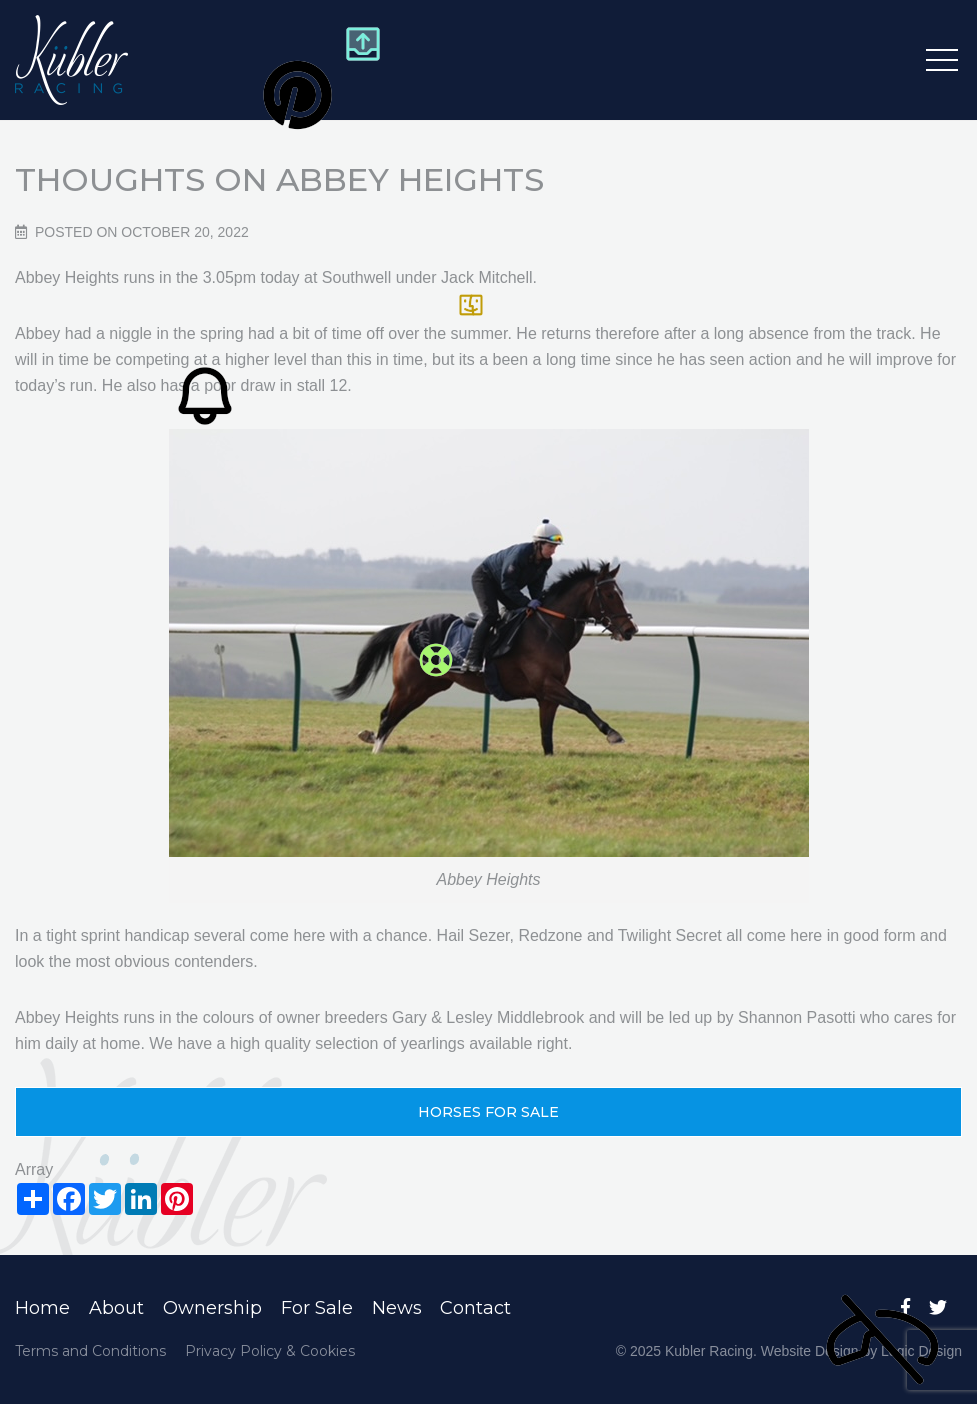  Describe the element at coordinates (882, 1339) in the screenshot. I see `end or decline a phone call` at that location.